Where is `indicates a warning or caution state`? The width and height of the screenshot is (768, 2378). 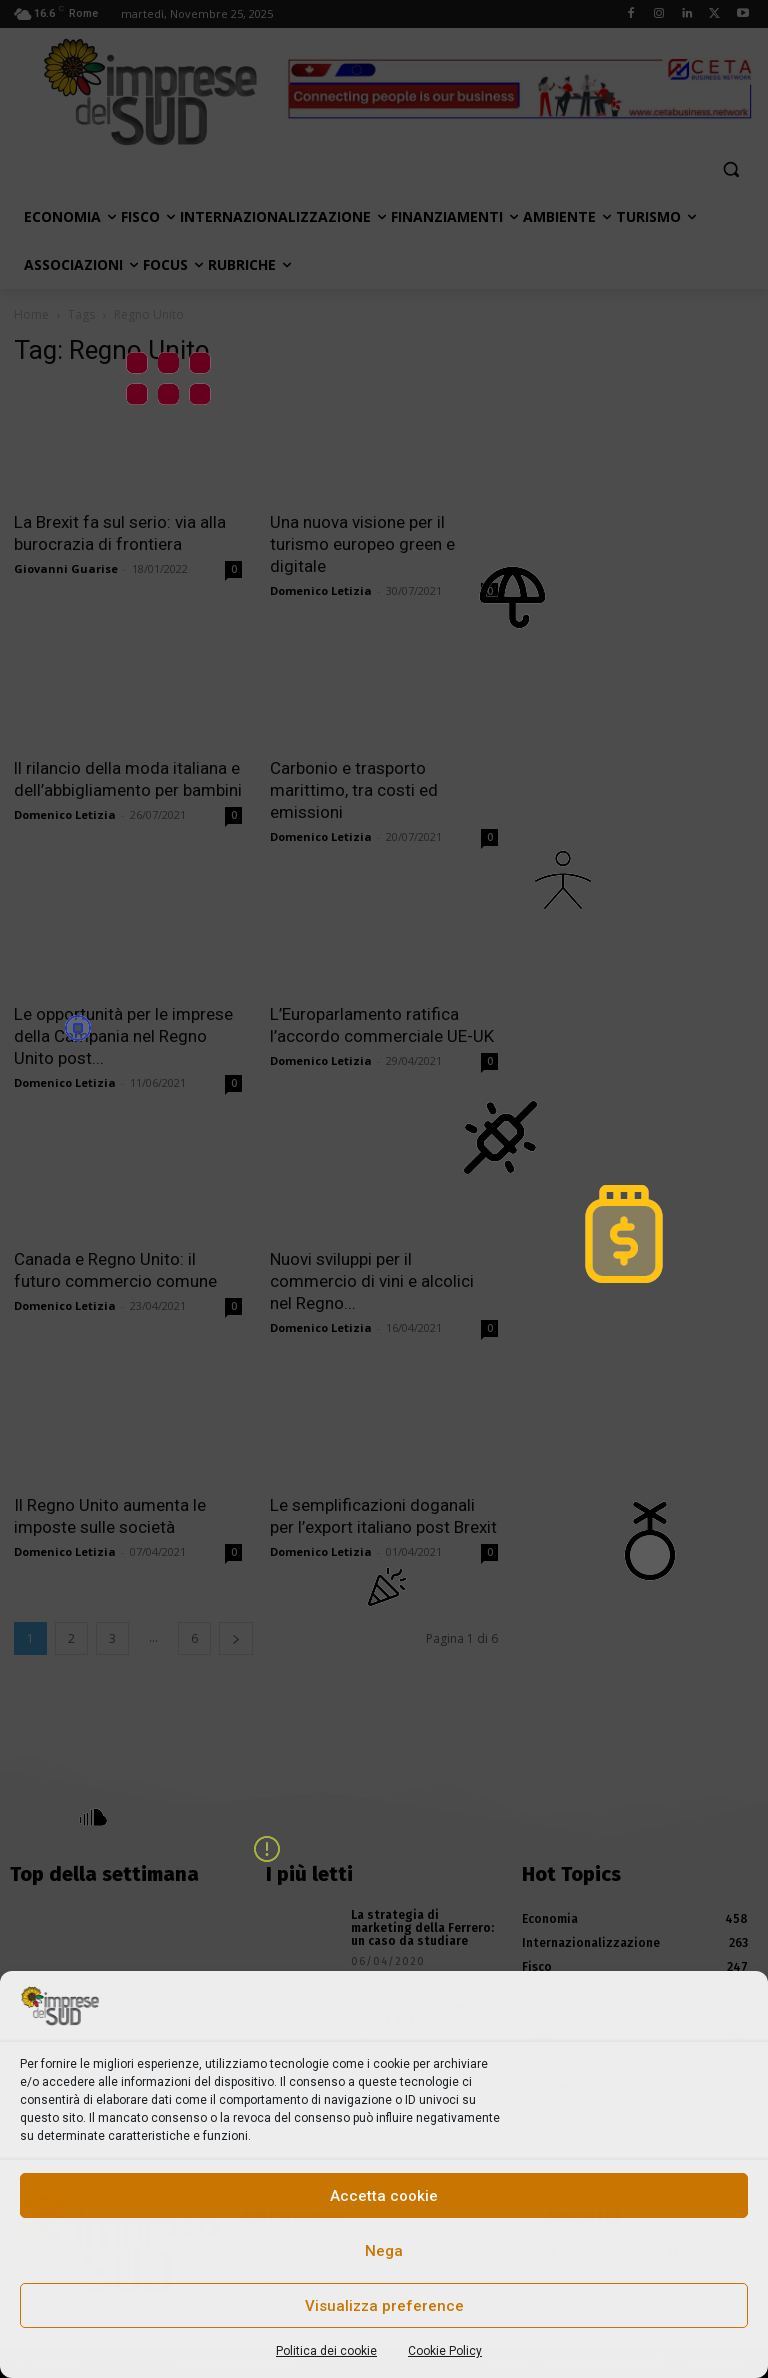
indicates a warning or caution state is located at coordinates (267, 1849).